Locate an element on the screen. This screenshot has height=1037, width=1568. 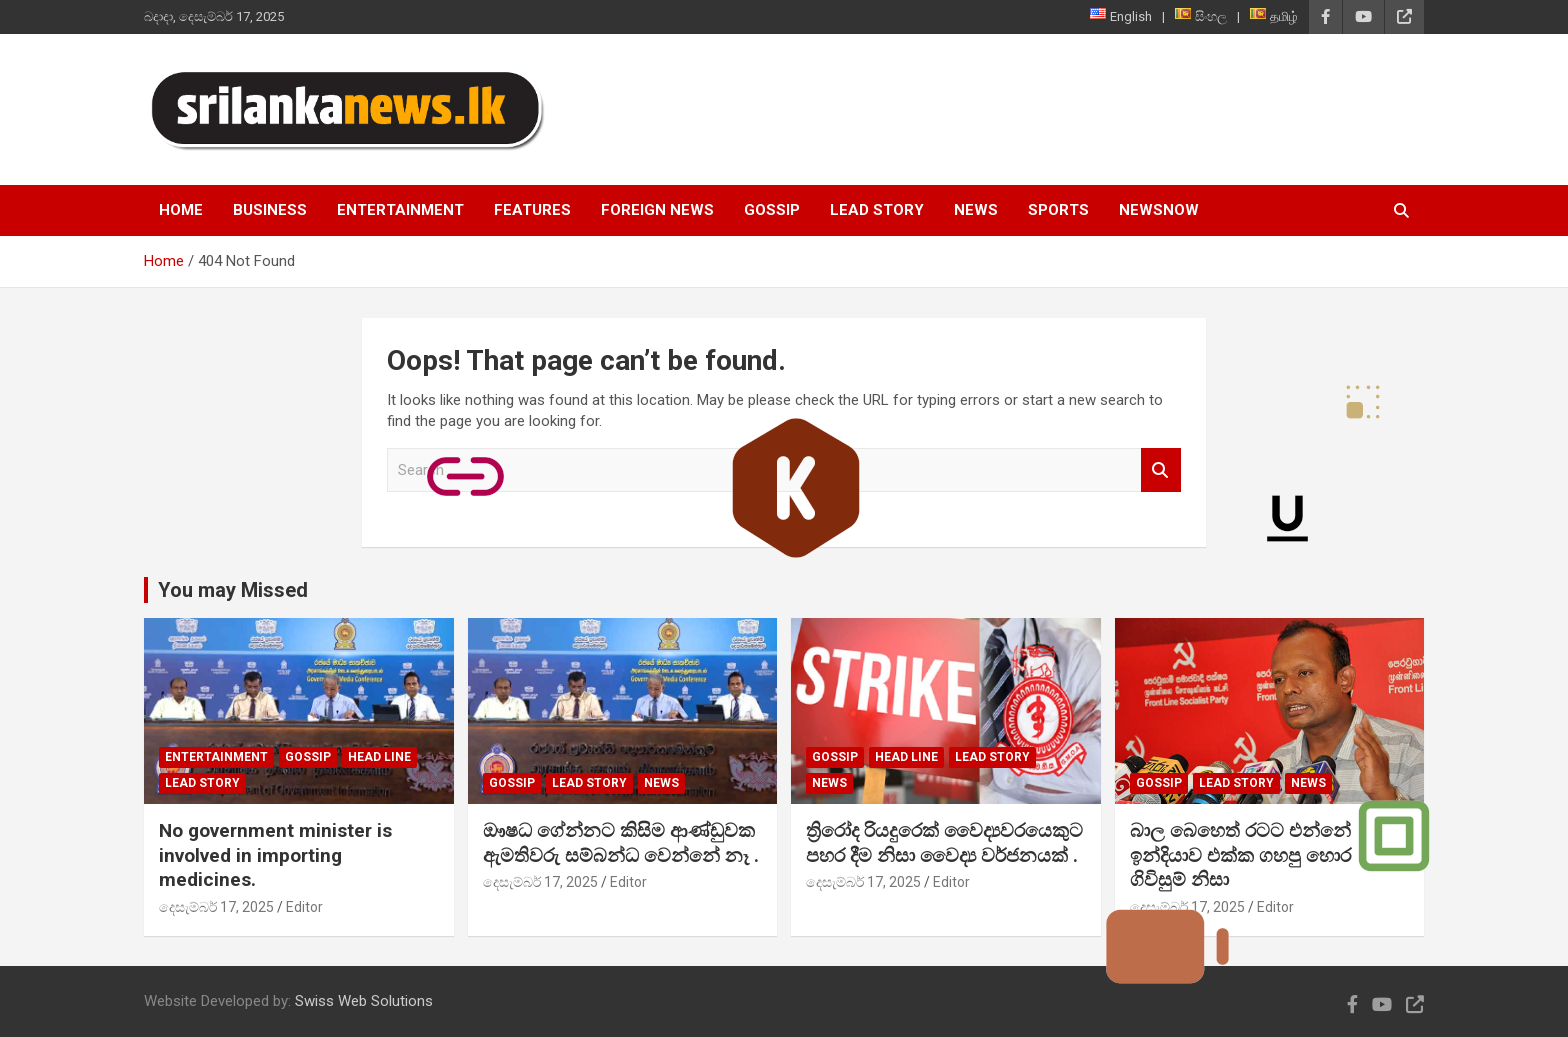
indicates a keyboard shortcut or hotkey is located at coordinates (796, 488).